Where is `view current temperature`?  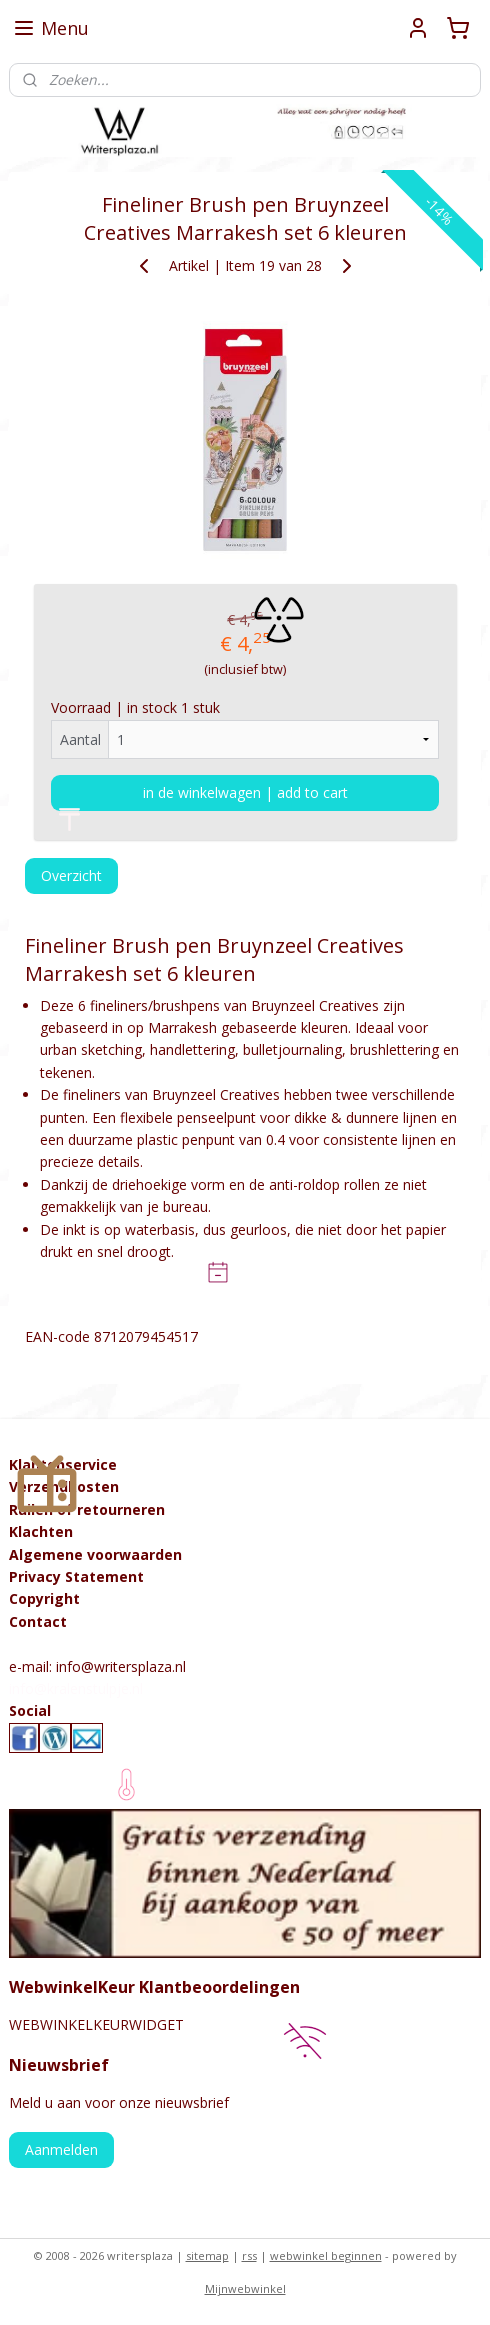 view current temperature is located at coordinates (126, 1784).